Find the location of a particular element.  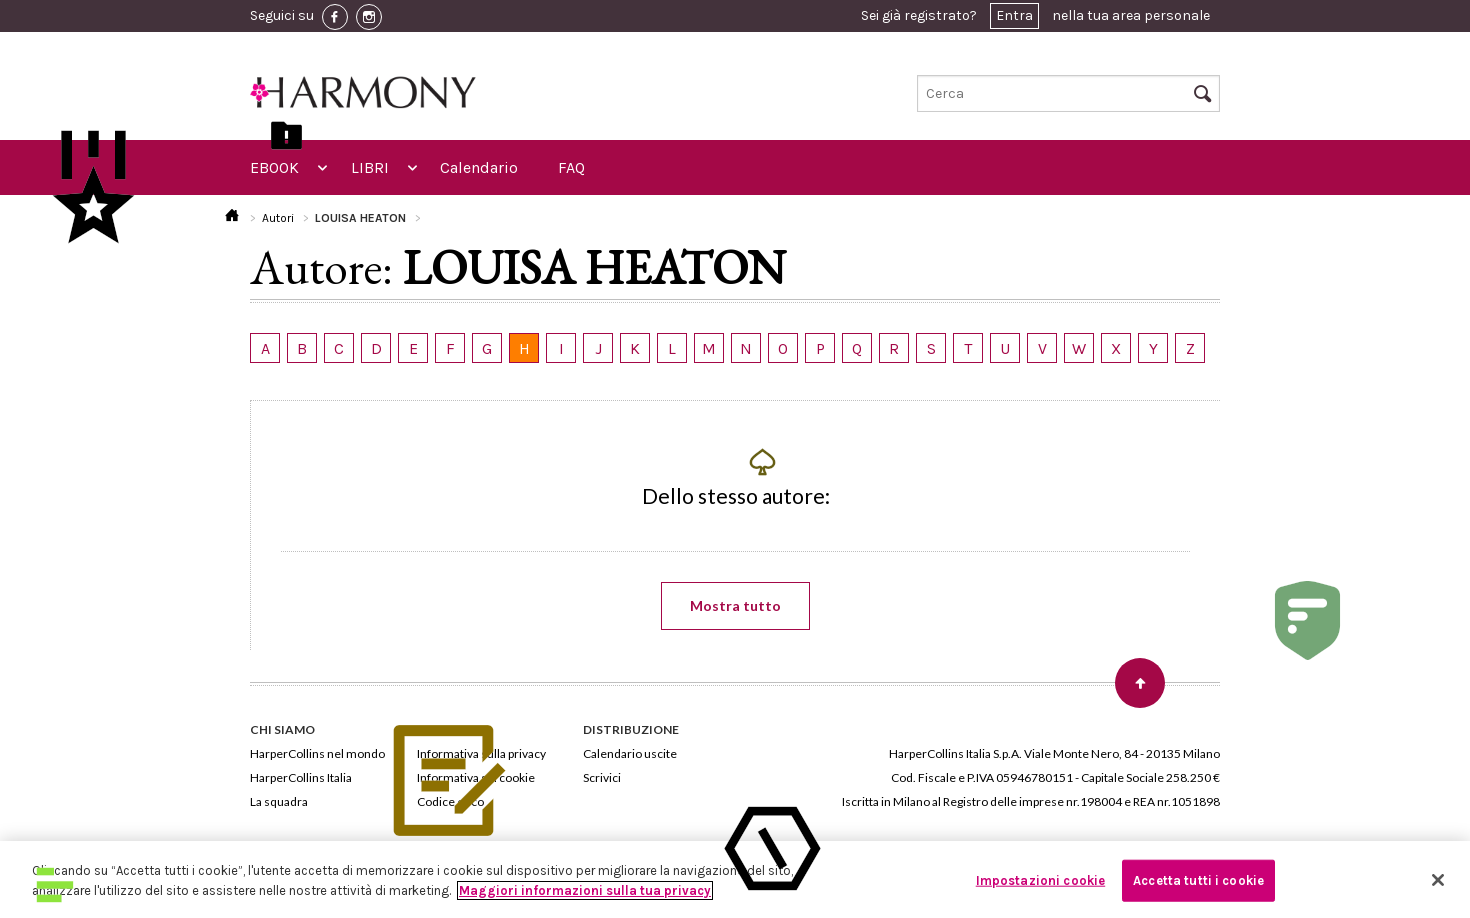

open 2FAS authenticator app is located at coordinates (1307, 620).